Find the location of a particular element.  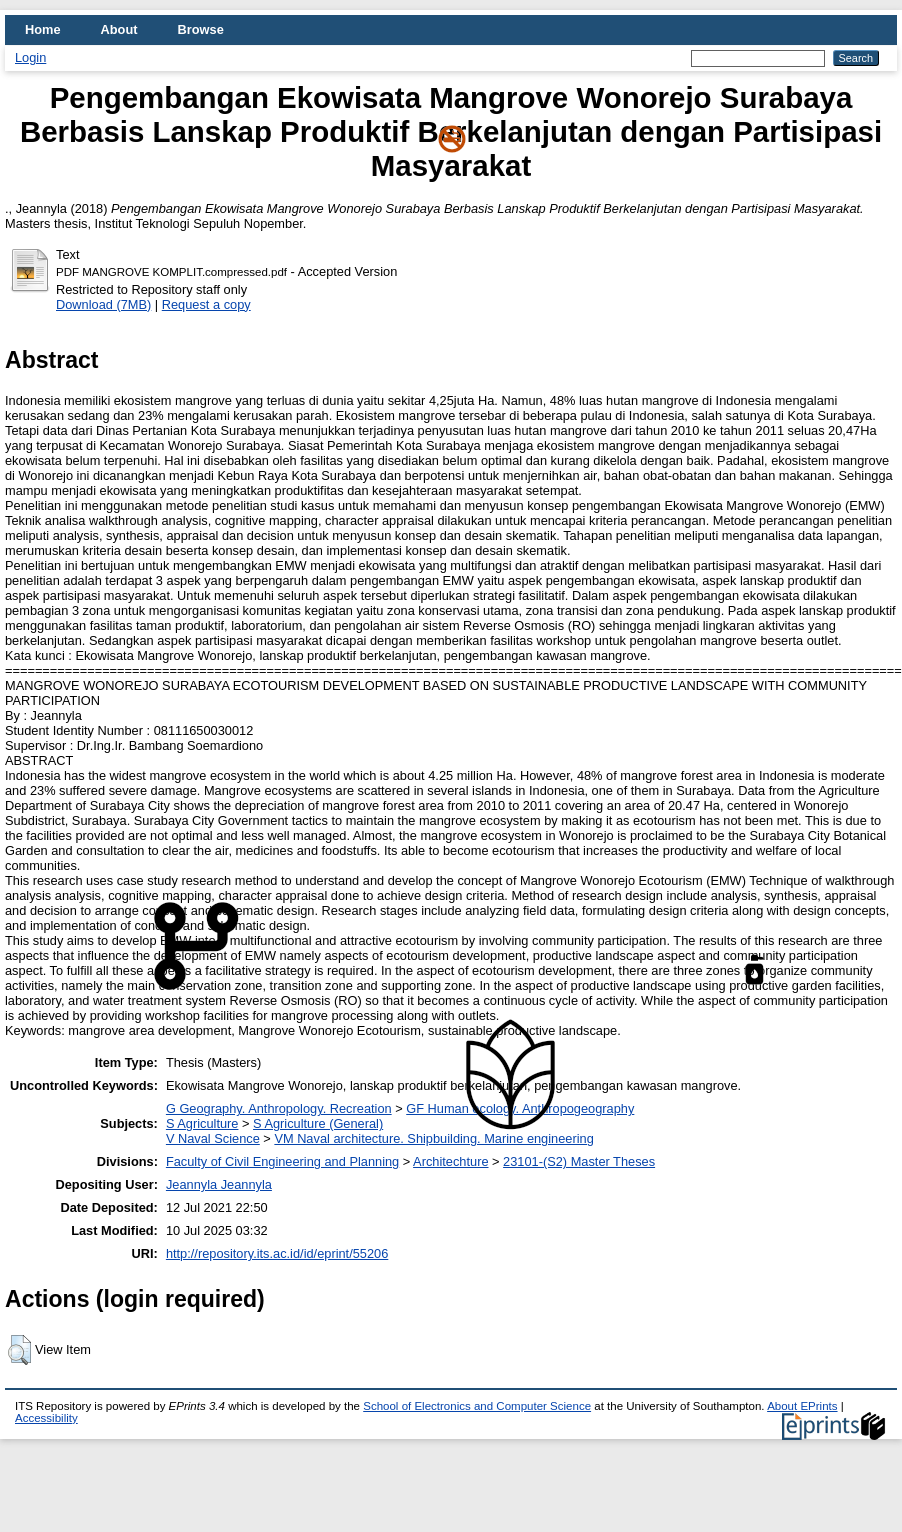

access hand sanitizer or soap dispenser location is located at coordinates (754, 970).